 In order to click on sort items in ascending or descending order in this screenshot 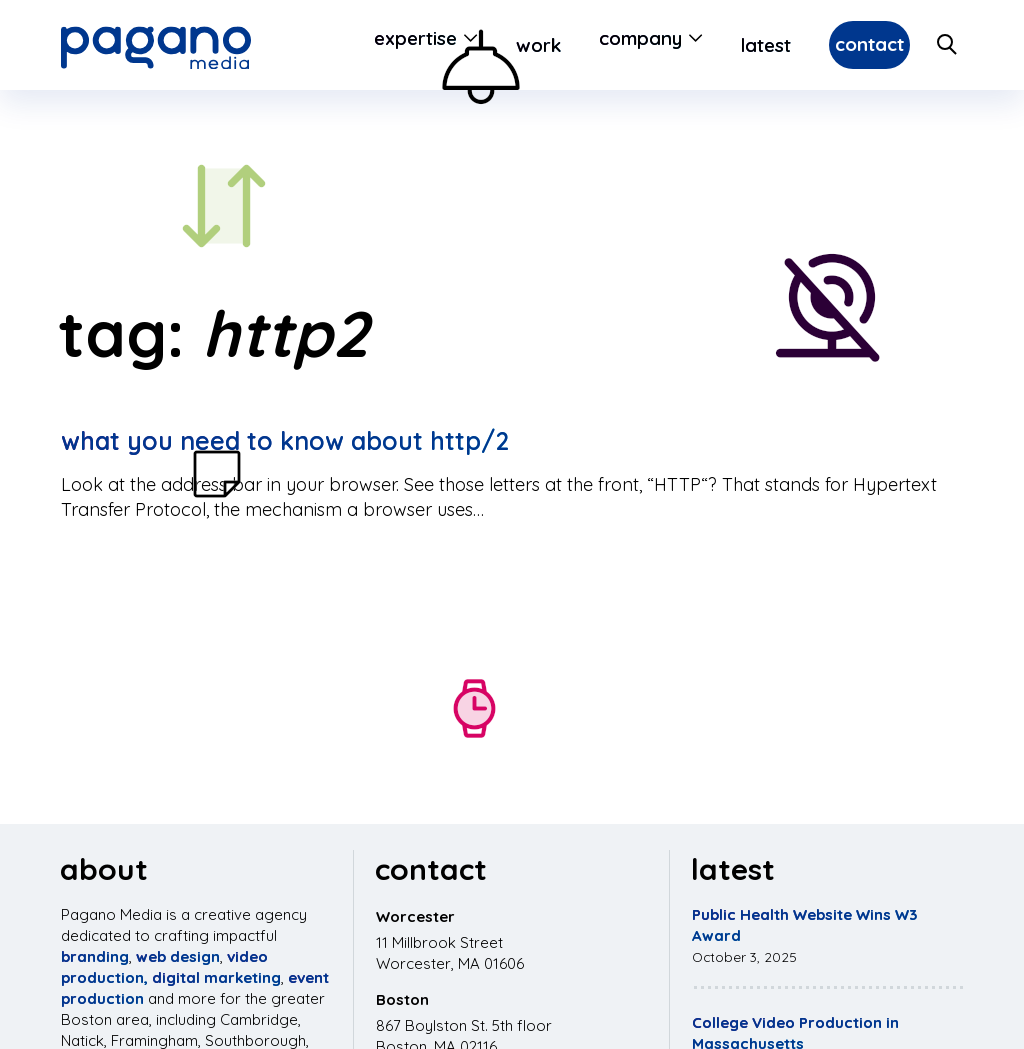, I will do `click(224, 206)`.